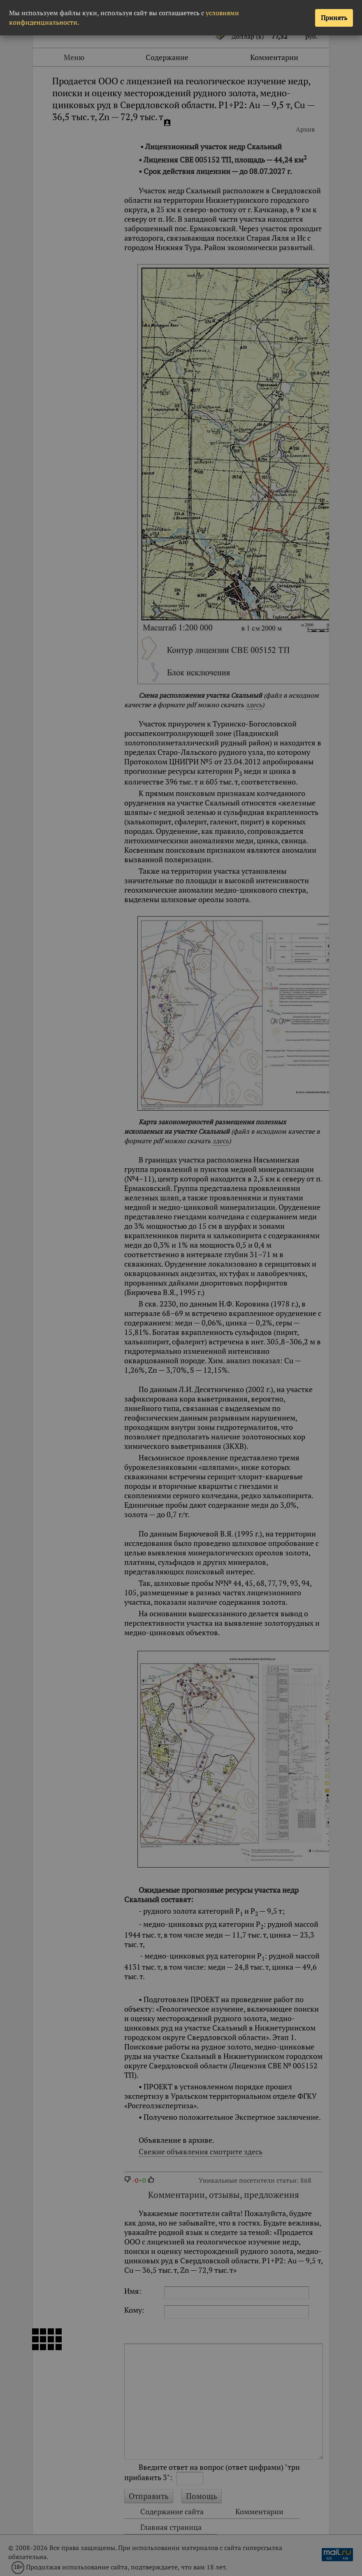 The height and width of the screenshot is (2576, 362). Describe the element at coordinates (46, 2339) in the screenshot. I see `switch to comfortable grid view` at that location.